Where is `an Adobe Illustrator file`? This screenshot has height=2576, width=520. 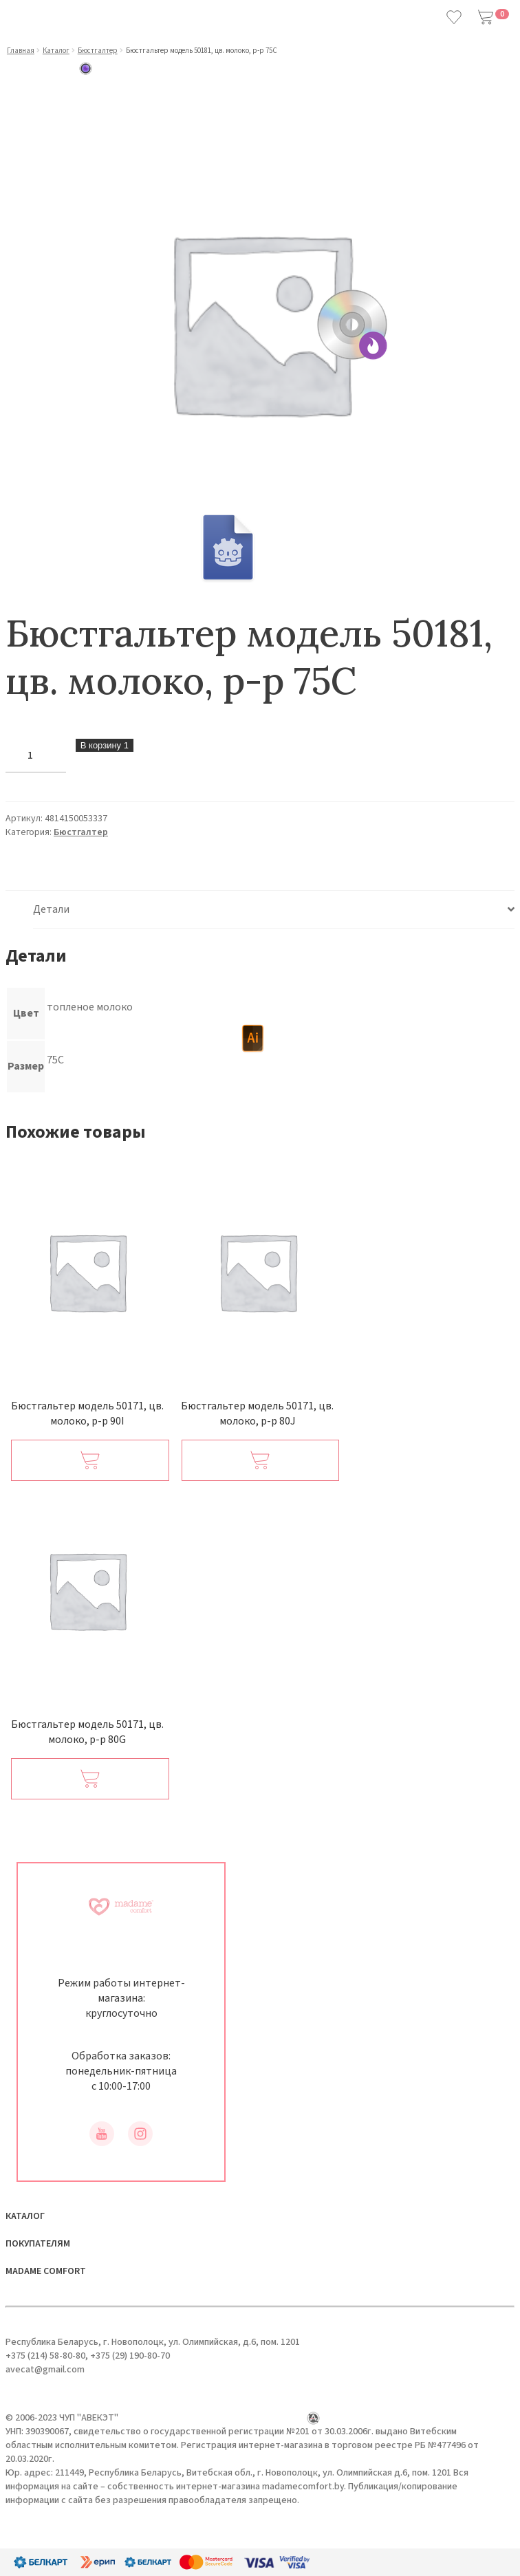 an Adobe Illustrator file is located at coordinates (252, 1038).